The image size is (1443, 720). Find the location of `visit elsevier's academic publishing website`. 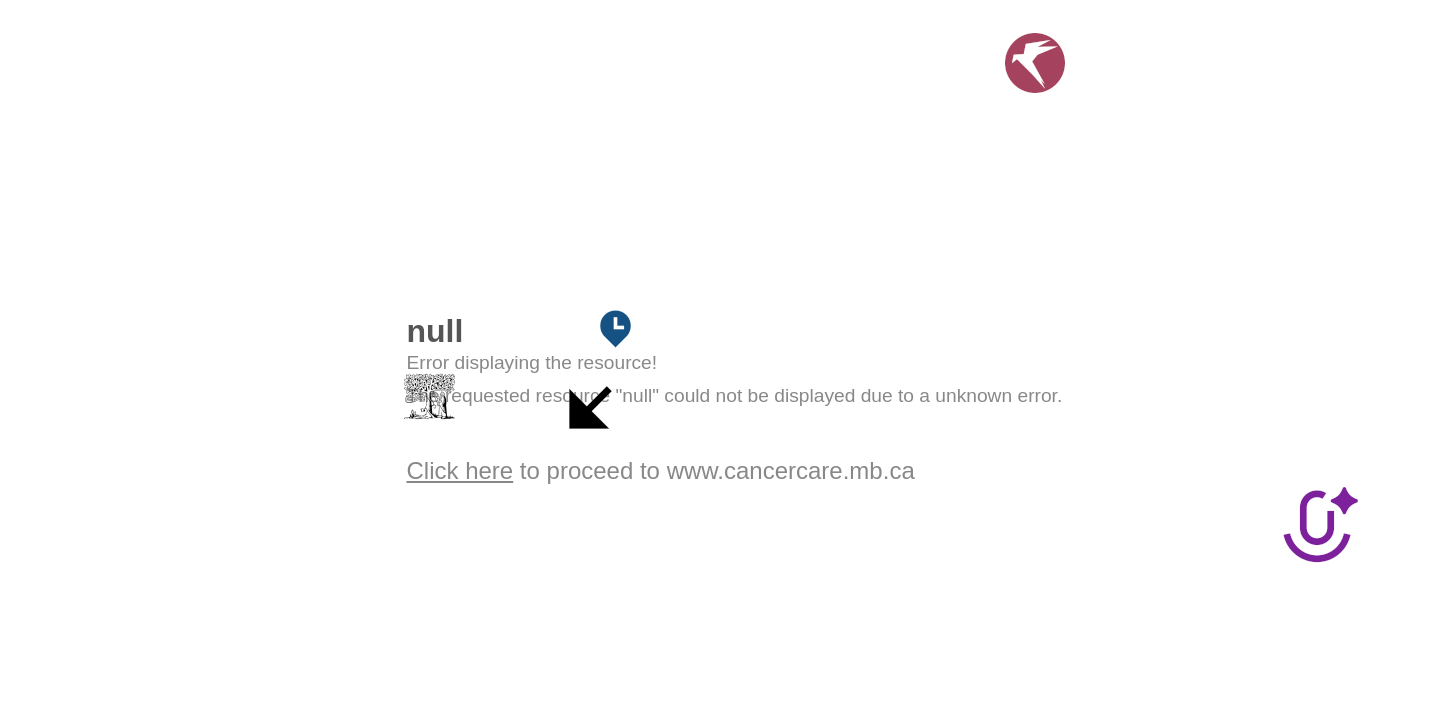

visit elsevier's academic publishing website is located at coordinates (429, 396).